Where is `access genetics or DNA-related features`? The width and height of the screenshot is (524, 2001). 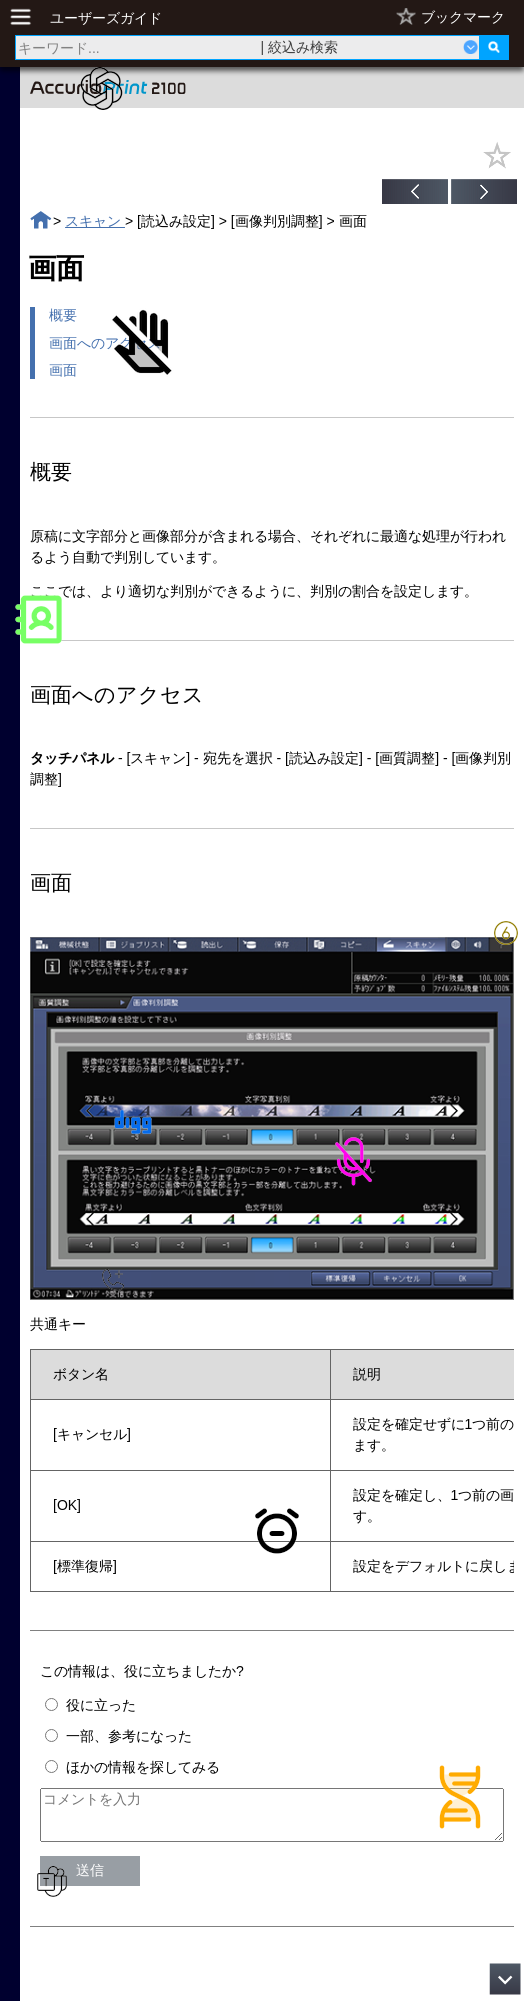
access genetics or DNA-related features is located at coordinates (460, 1797).